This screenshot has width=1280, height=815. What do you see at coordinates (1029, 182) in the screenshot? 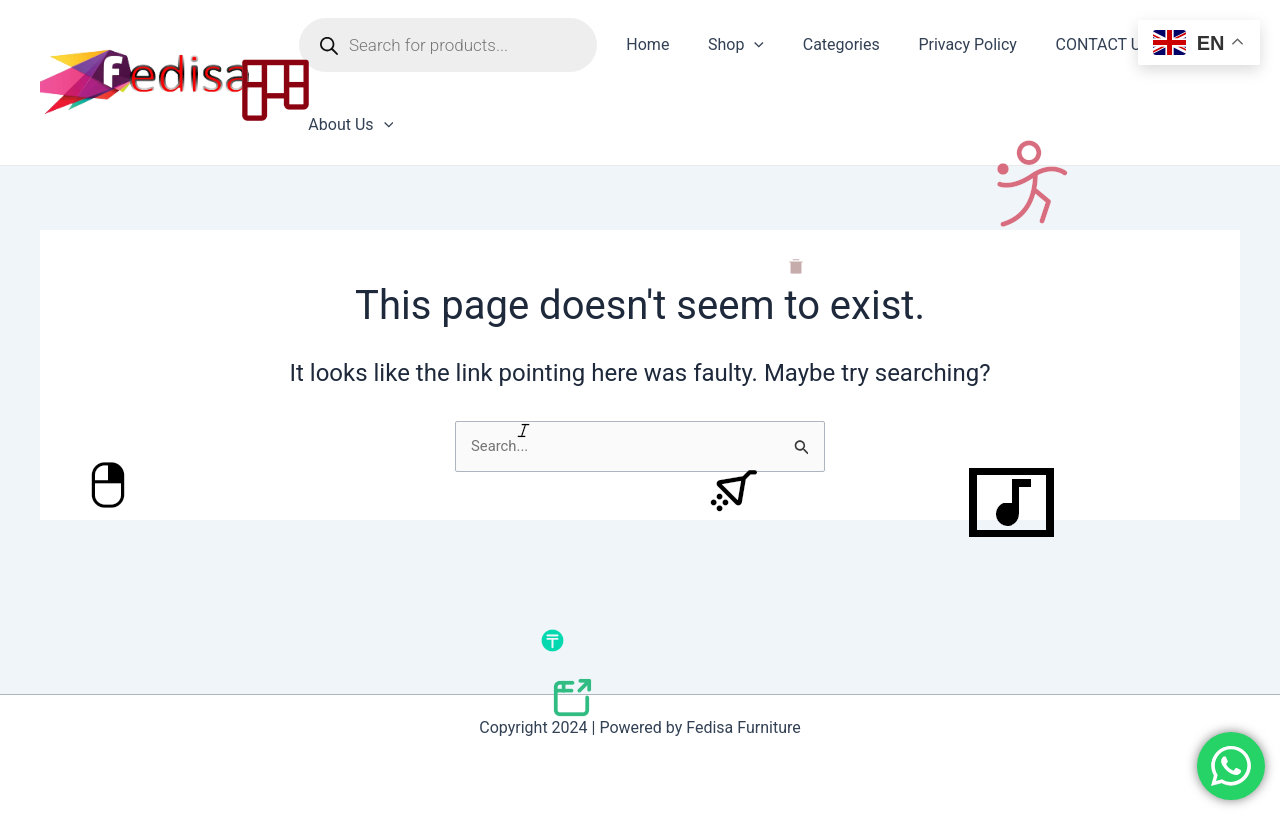
I see `throw or discard an item` at bounding box center [1029, 182].